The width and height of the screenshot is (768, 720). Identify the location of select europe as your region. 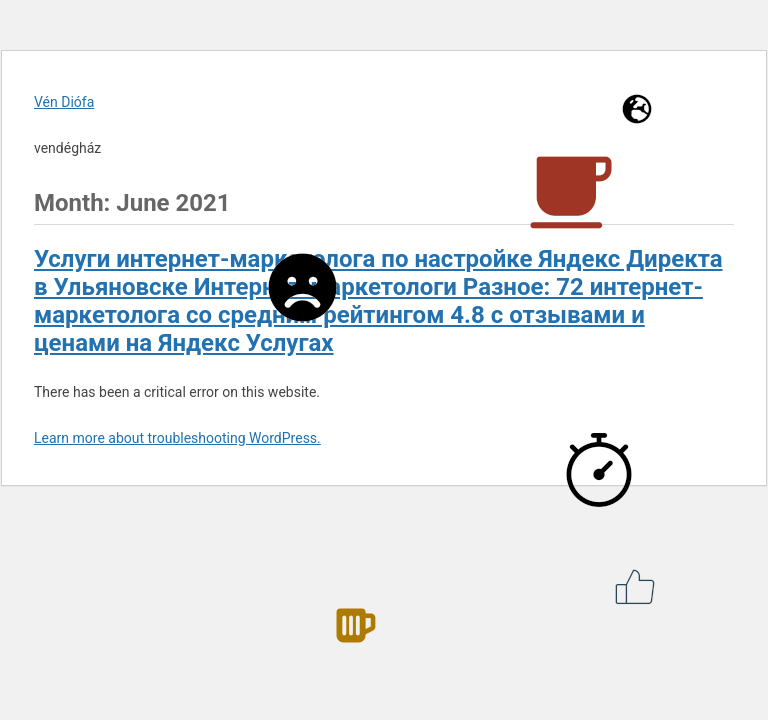
(637, 109).